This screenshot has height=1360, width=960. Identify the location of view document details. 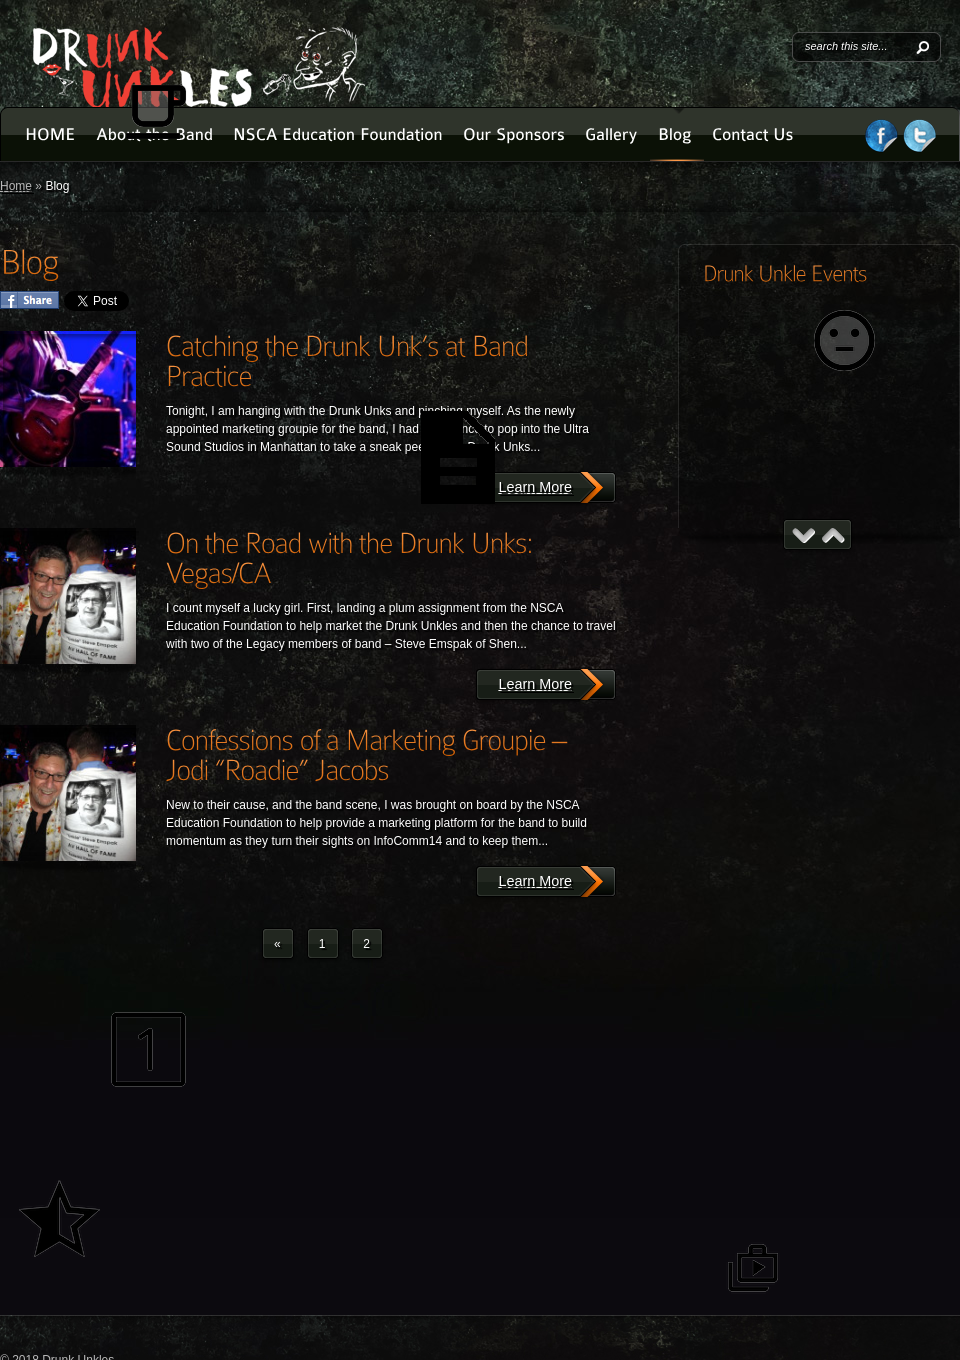
(458, 457).